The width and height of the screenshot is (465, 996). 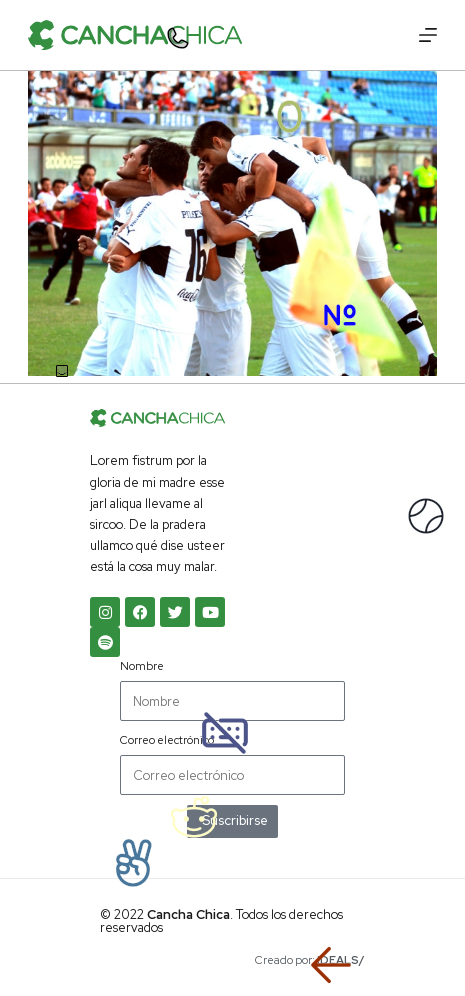 What do you see at coordinates (225, 733) in the screenshot?
I see `disable keyboard input` at bounding box center [225, 733].